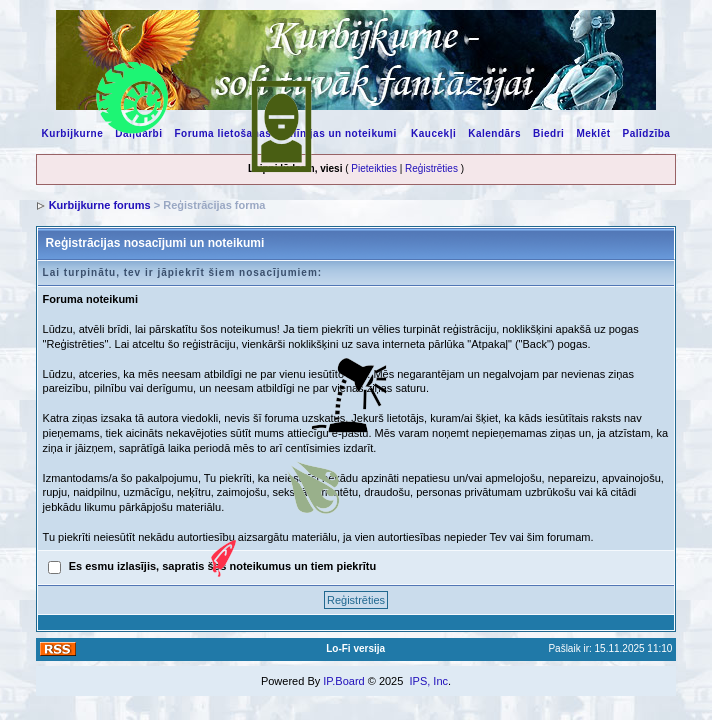 This screenshot has width=712, height=720. What do you see at coordinates (132, 98) in the screenshot?
I see `view or toggle visibility settings` at bounding box center [132, 98].